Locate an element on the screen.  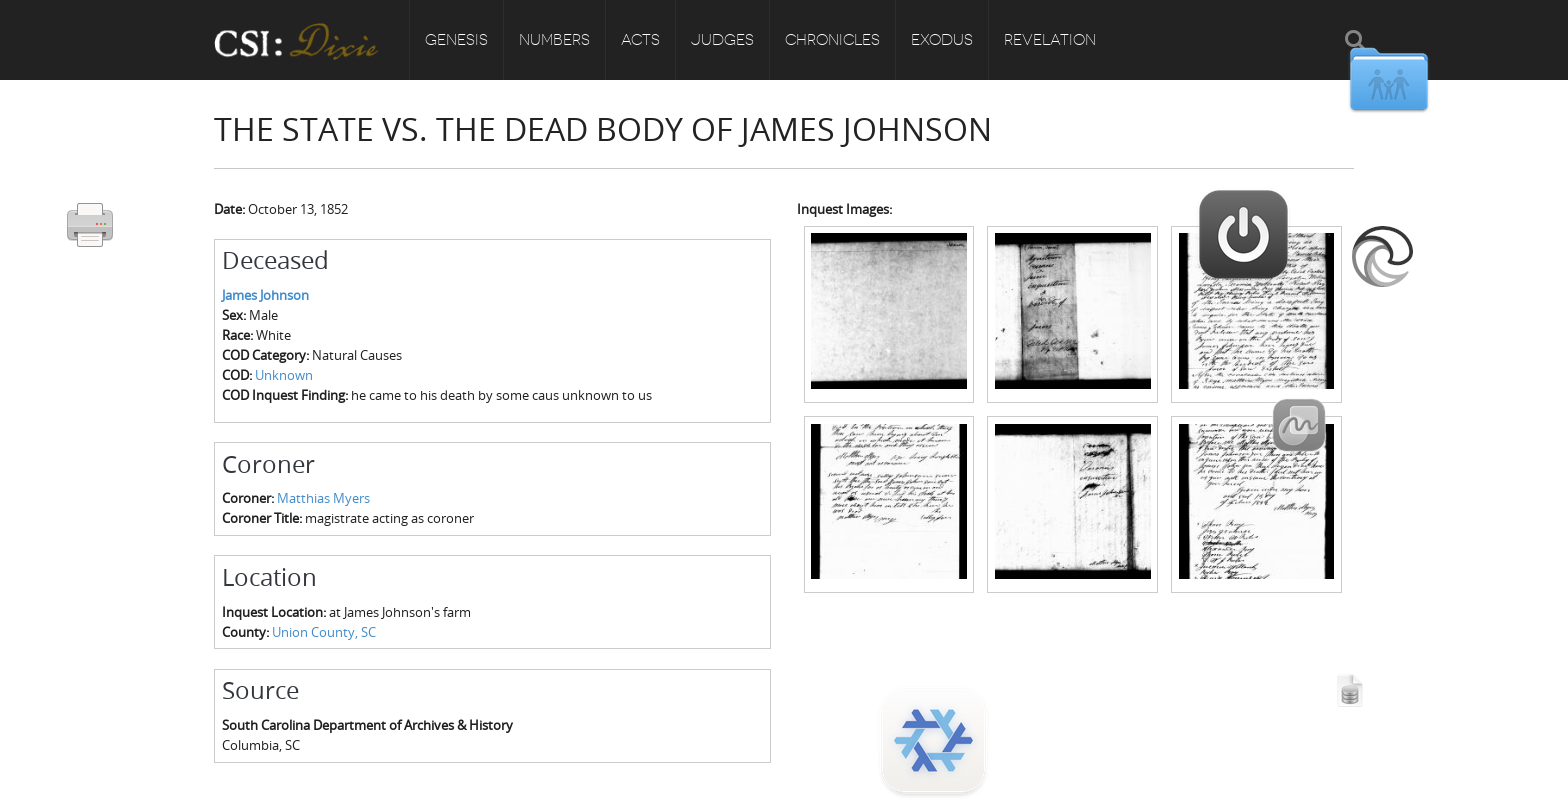
open freeform app for brainstorming and sketching is located at coordinates (1299, 425).